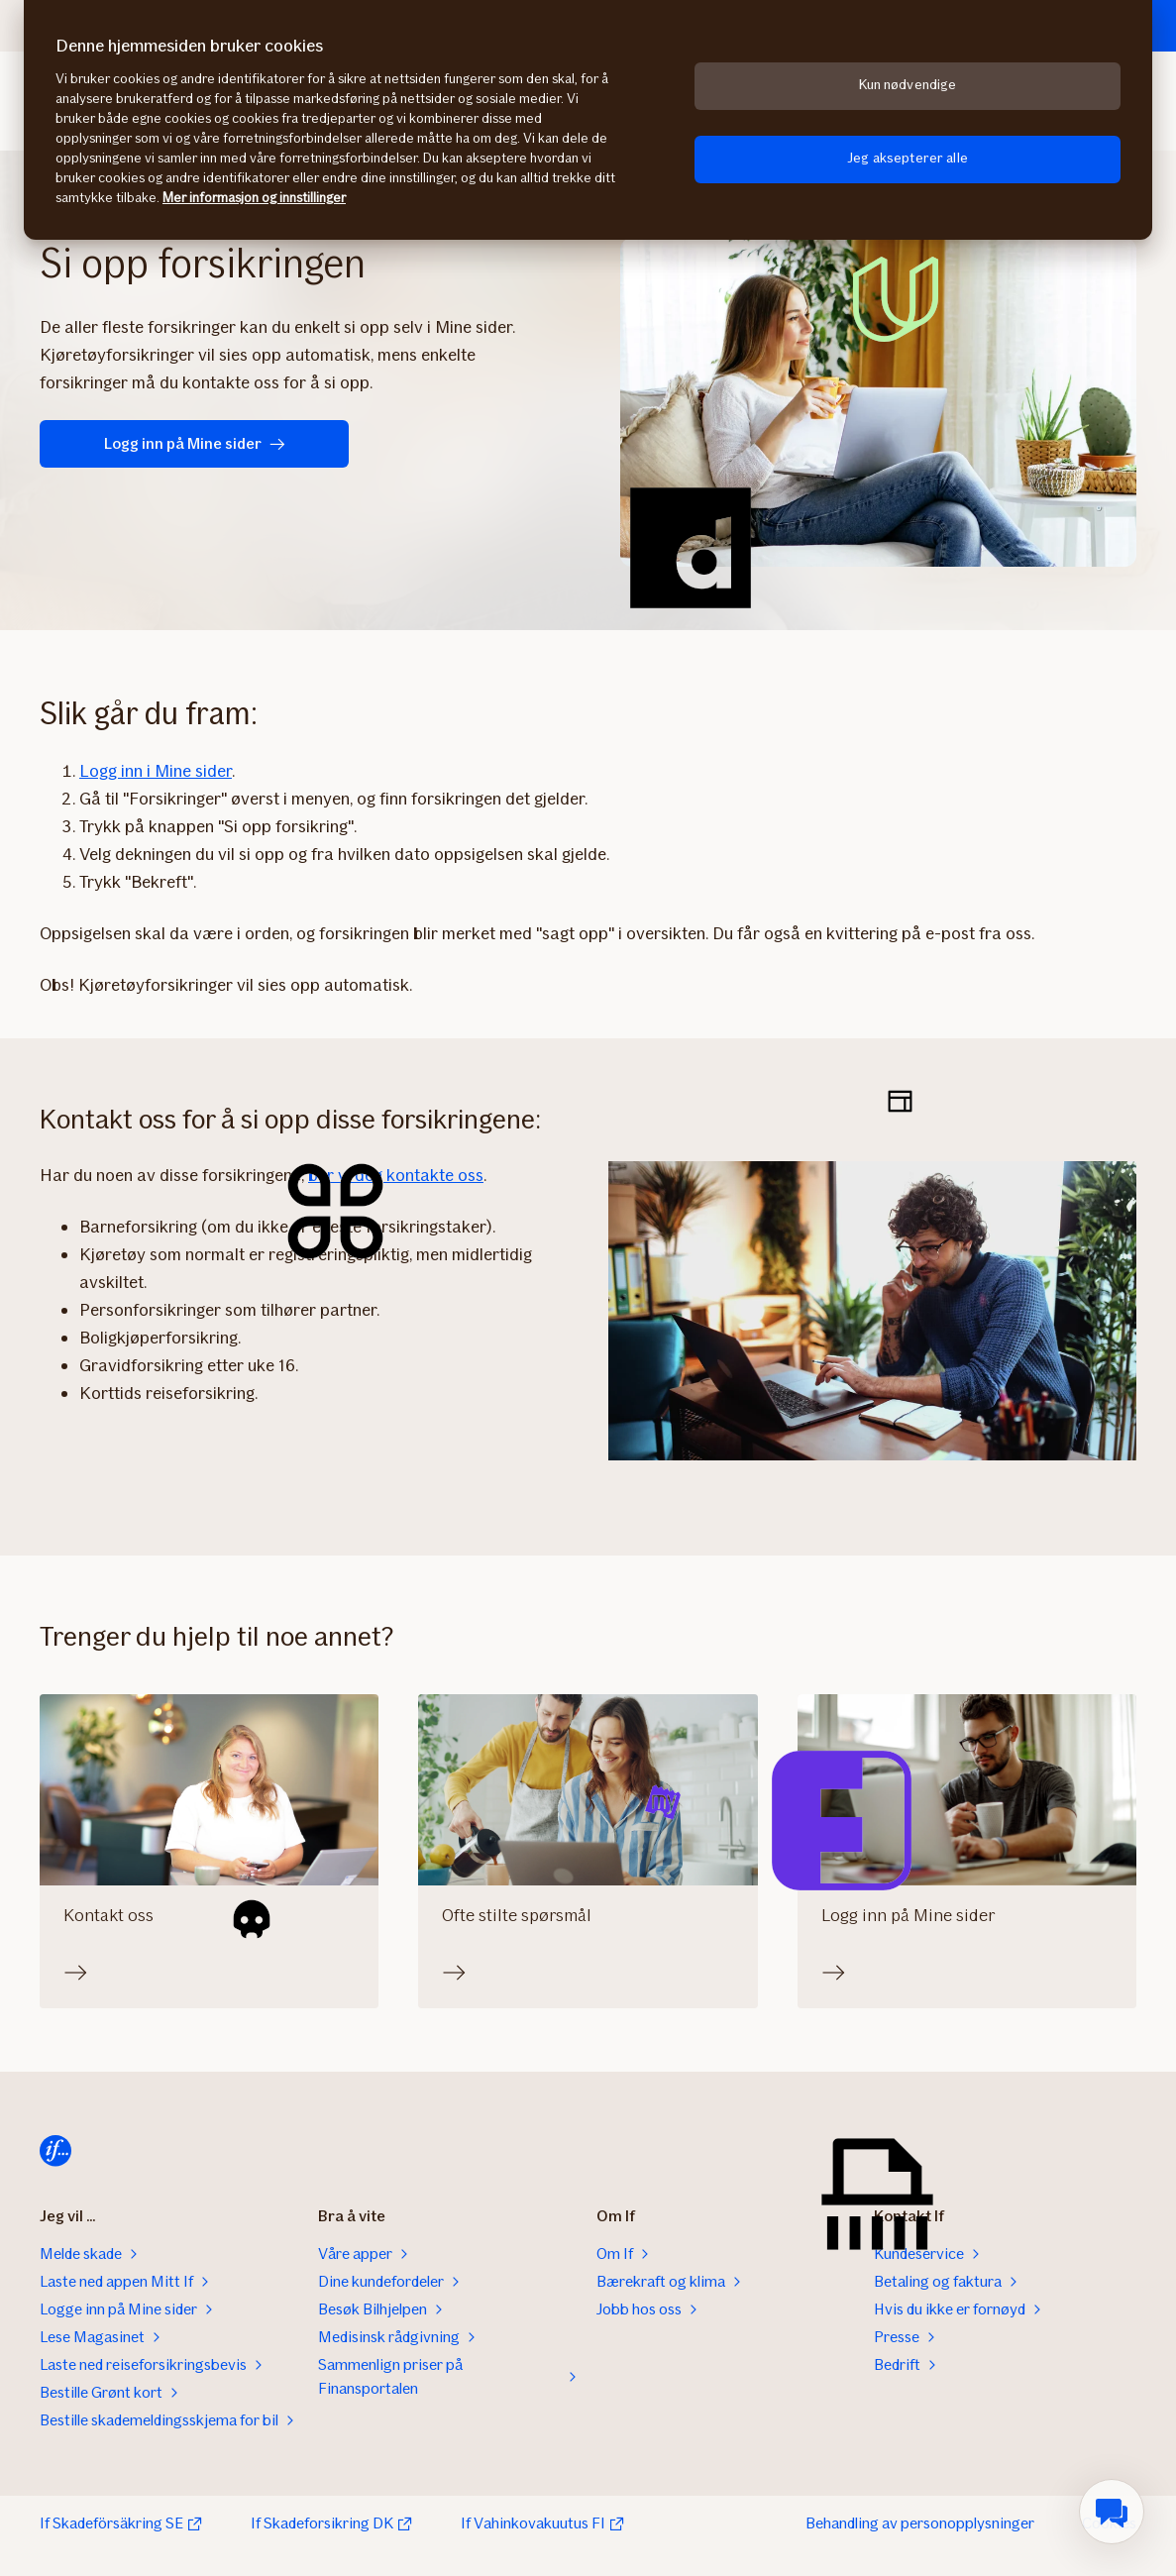  I want to click on open BookMyShow app, so click(663, 1802).